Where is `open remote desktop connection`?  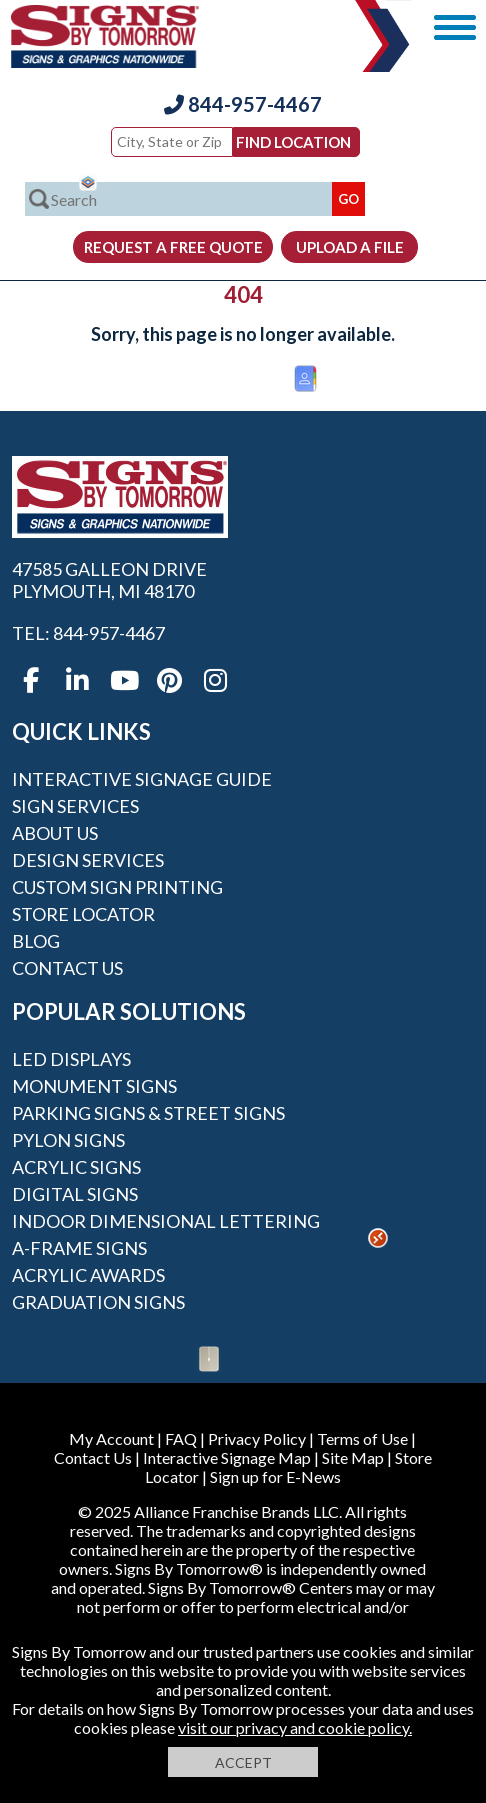
open remote desktop connection is located at coordinates (378, 1238).